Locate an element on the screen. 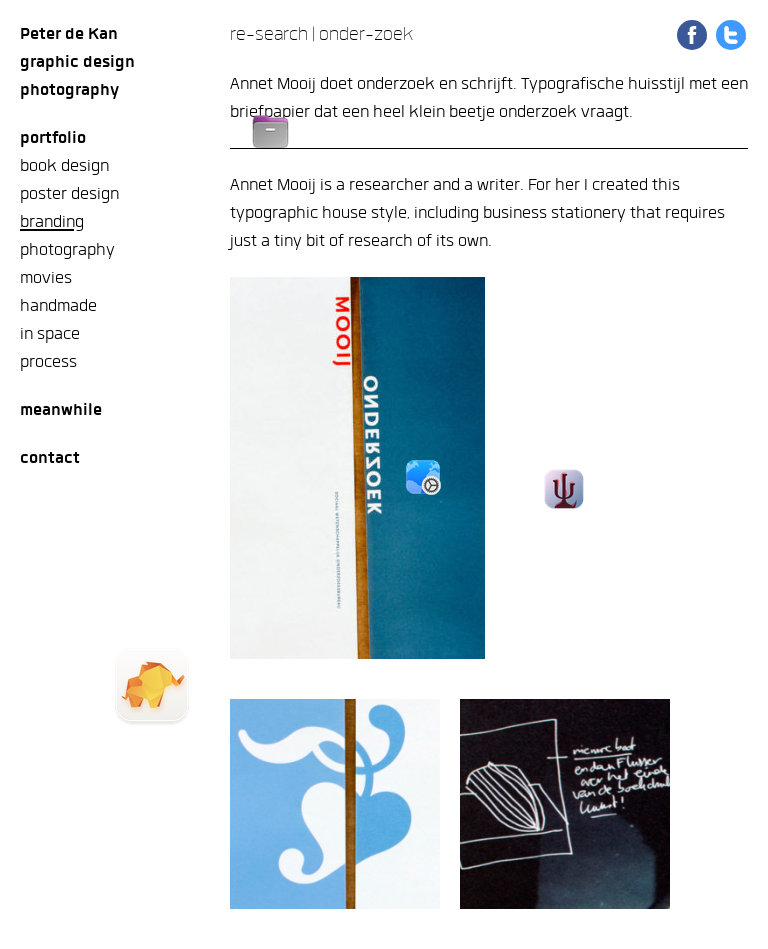  open TablePlus database management app is located at coordinates (152, 685).